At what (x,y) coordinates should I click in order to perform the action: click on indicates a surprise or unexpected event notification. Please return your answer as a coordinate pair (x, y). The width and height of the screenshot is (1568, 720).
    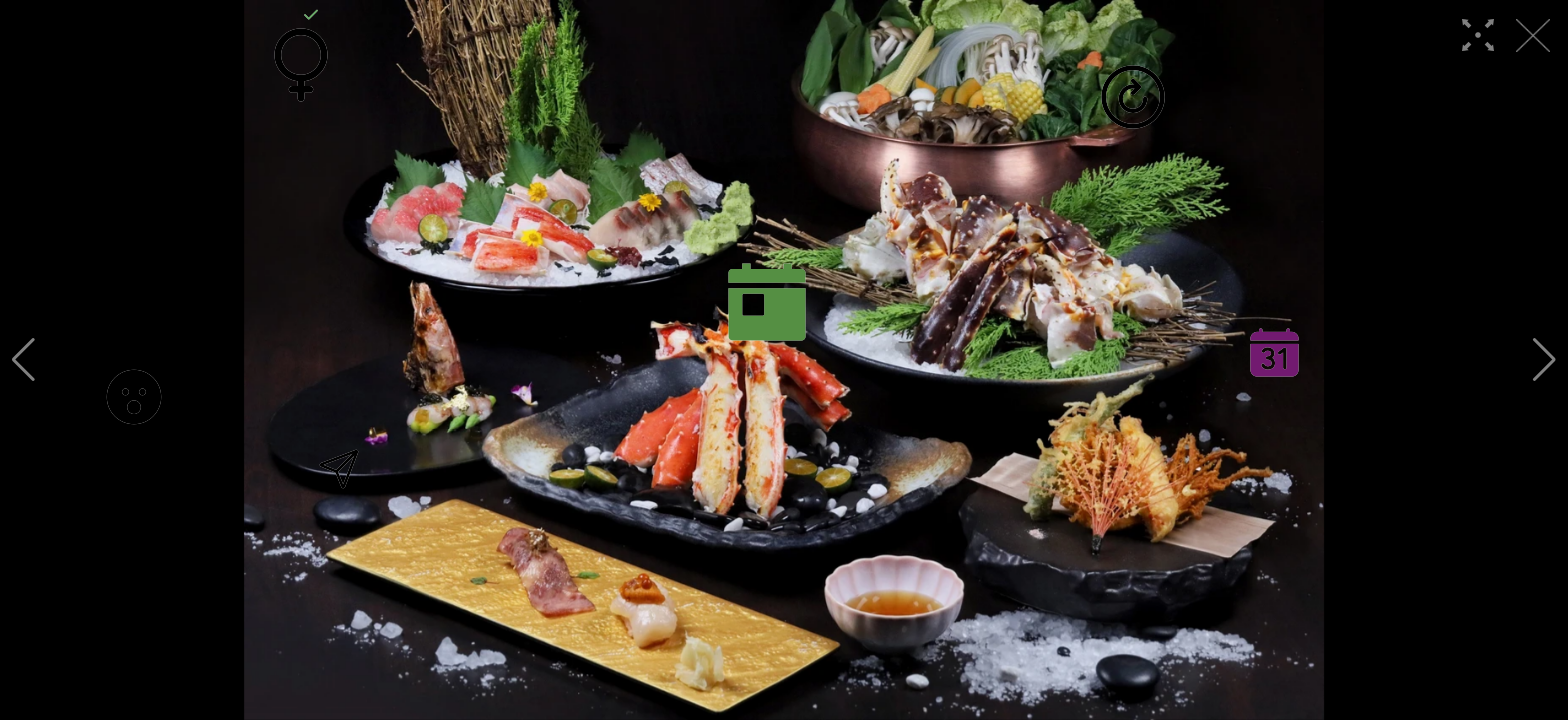
    Looking at the image, I should click on (134, 397).